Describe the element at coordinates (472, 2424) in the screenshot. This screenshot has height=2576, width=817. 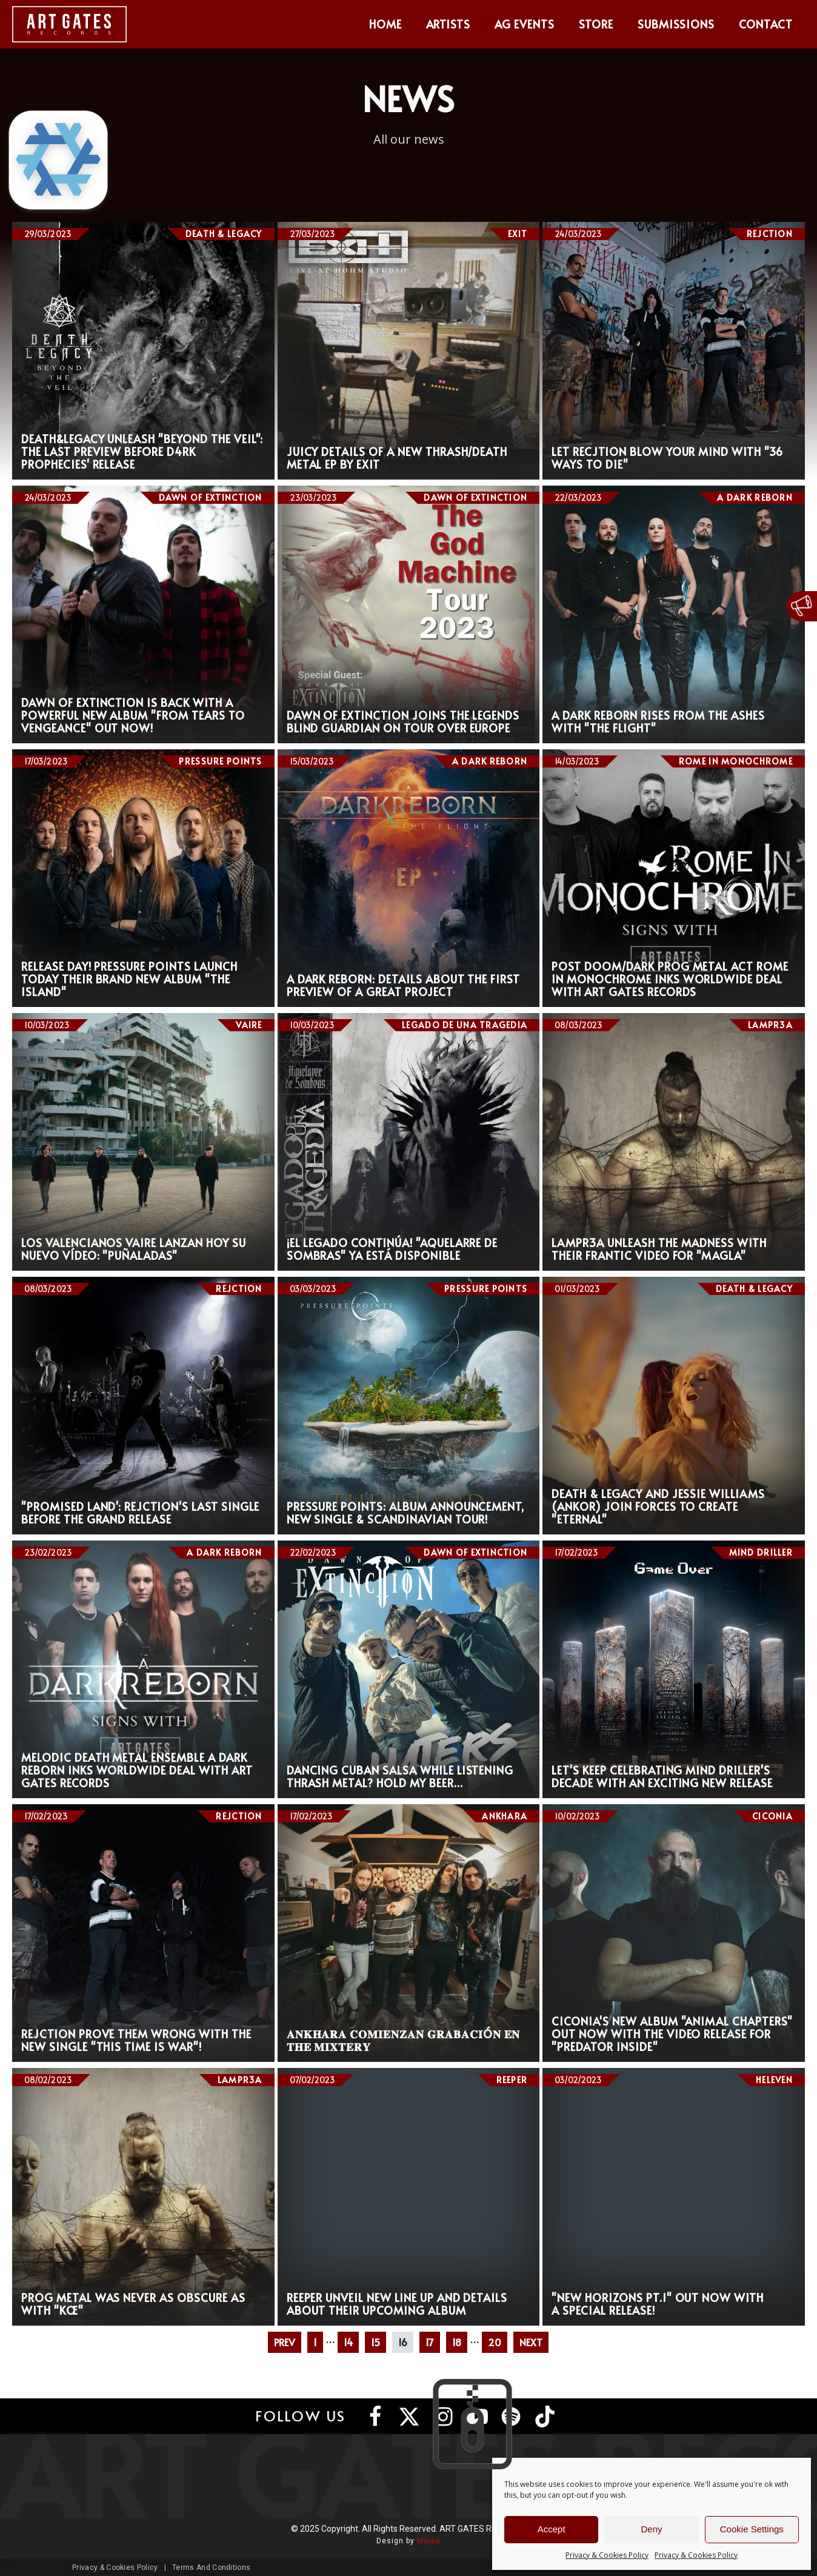
I see `open archive or compressed file manager` at that location.